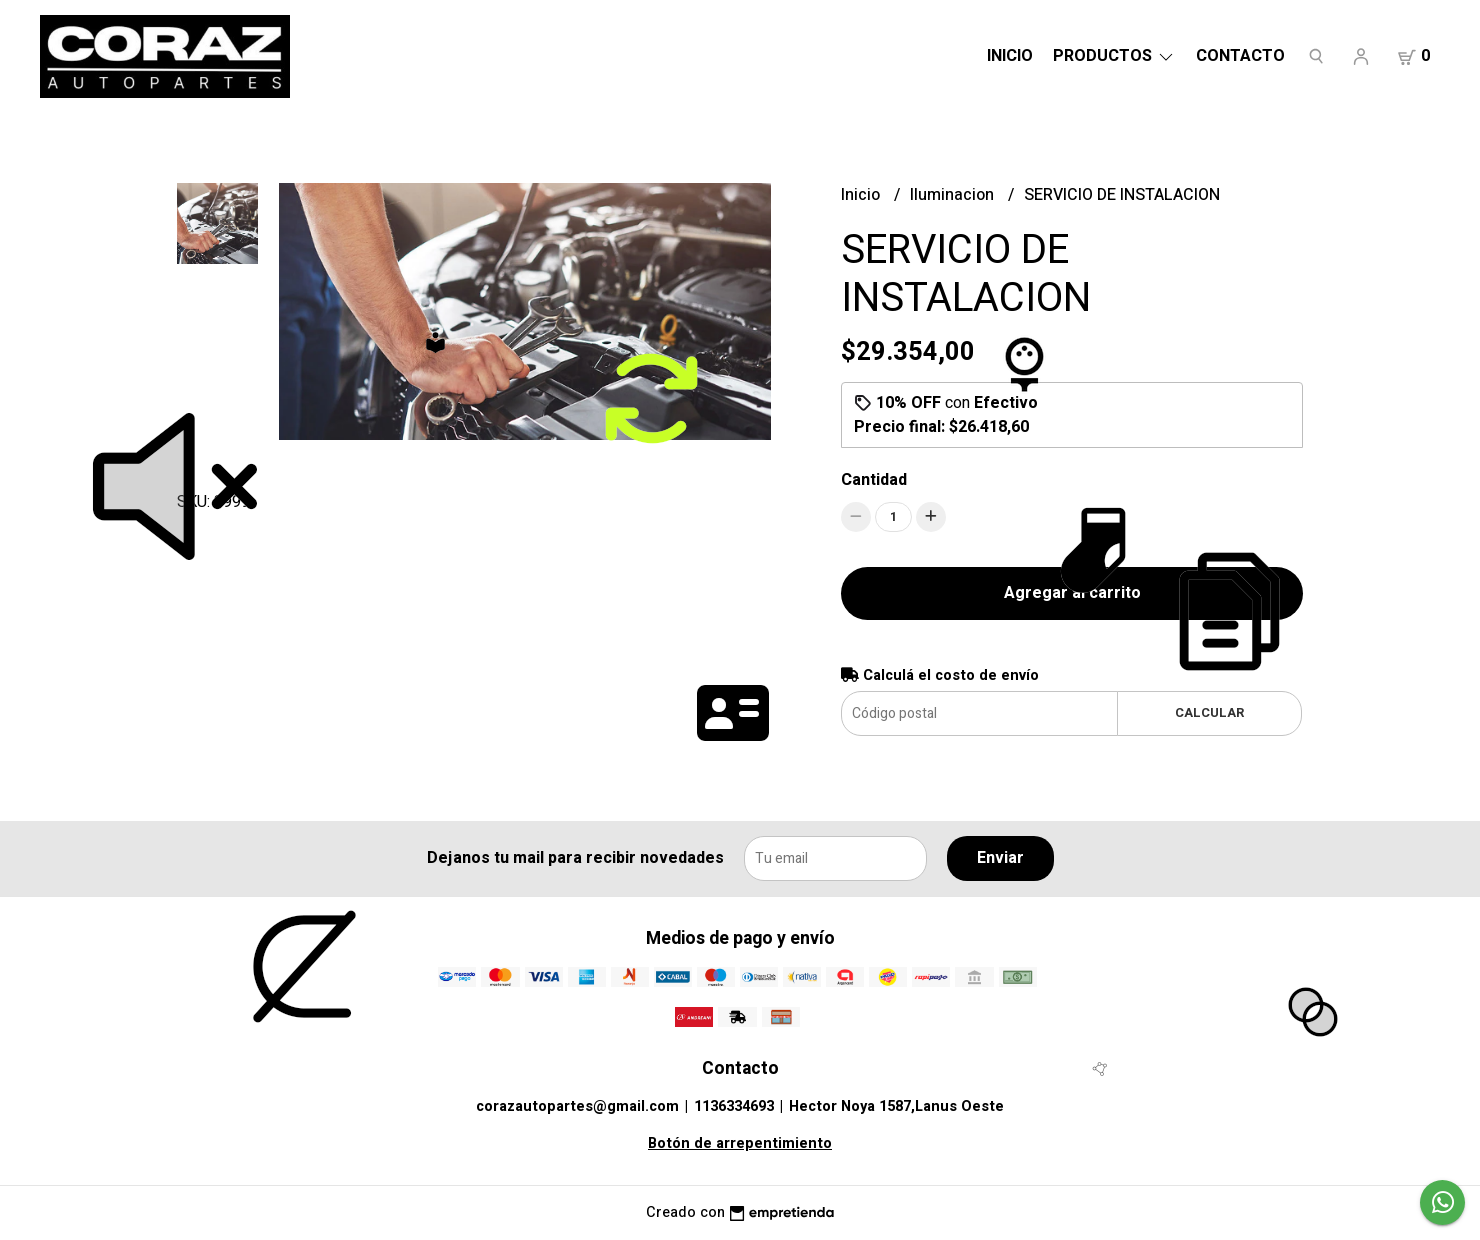 The image size is (1480, 1240). What do you see at coordinates (1024, 364) in the screenshot?
I see `access golf-related features or scores` at bounding box center [1024, 364].